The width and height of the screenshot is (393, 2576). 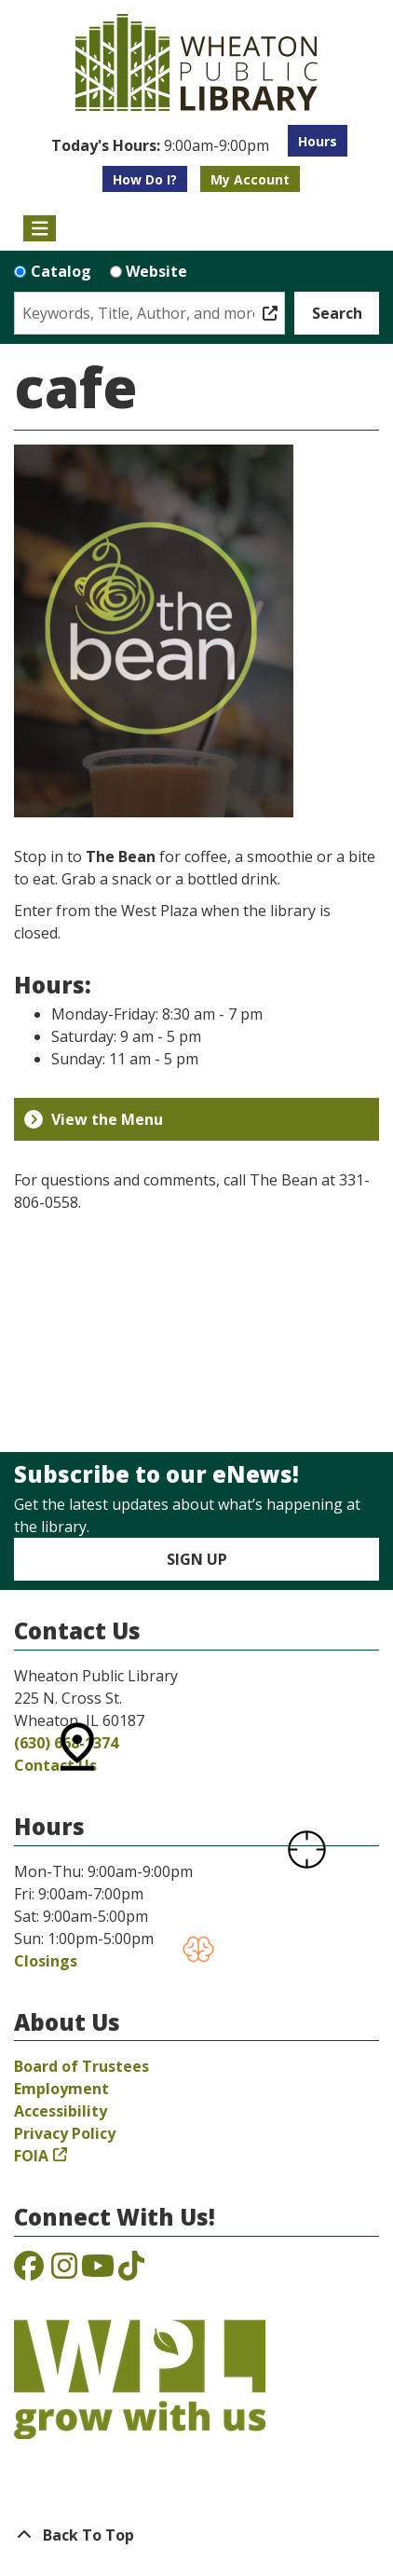 What do you see at coordinates (306, 1849) in the screenshot?
I see `center map on current location` at bounding box center [306, 1849].